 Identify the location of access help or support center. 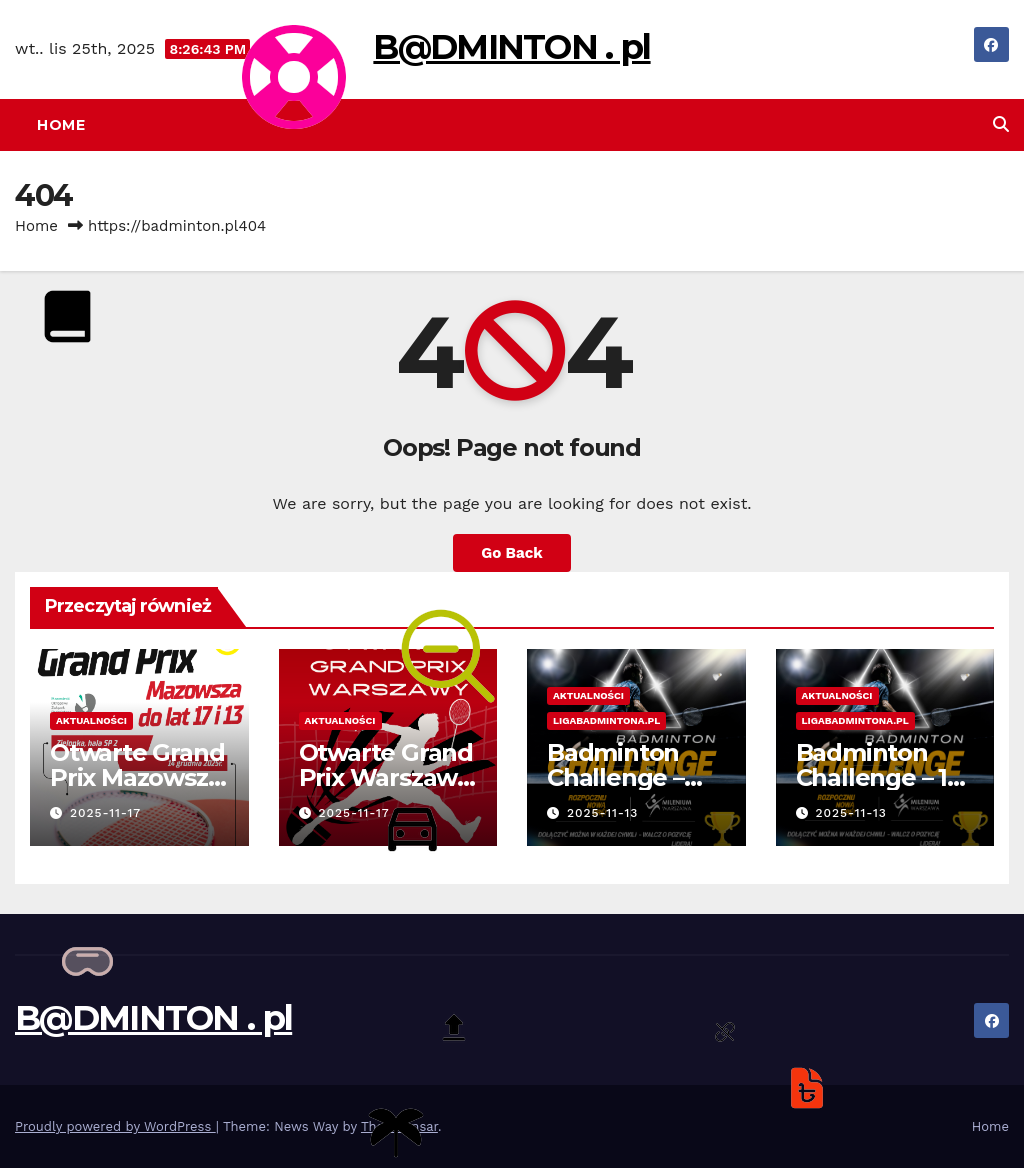
(294, 77).